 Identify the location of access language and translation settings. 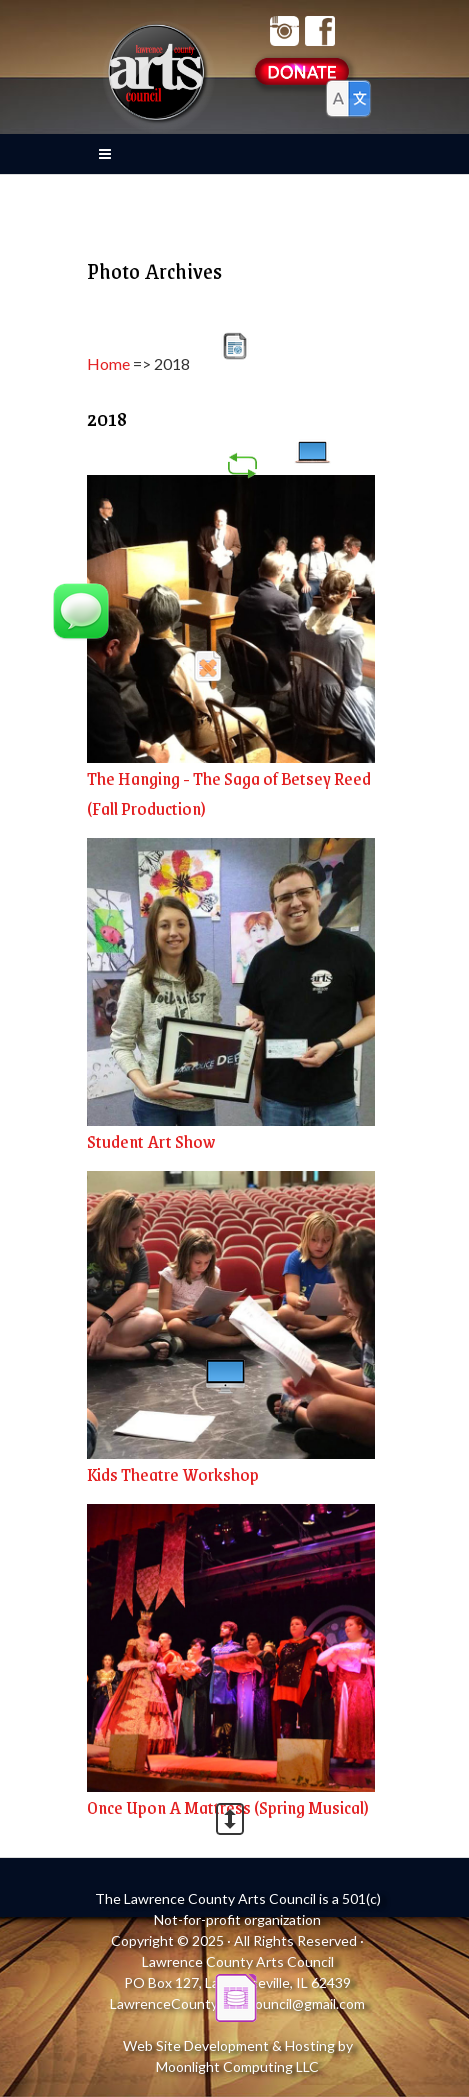
(348, 98).